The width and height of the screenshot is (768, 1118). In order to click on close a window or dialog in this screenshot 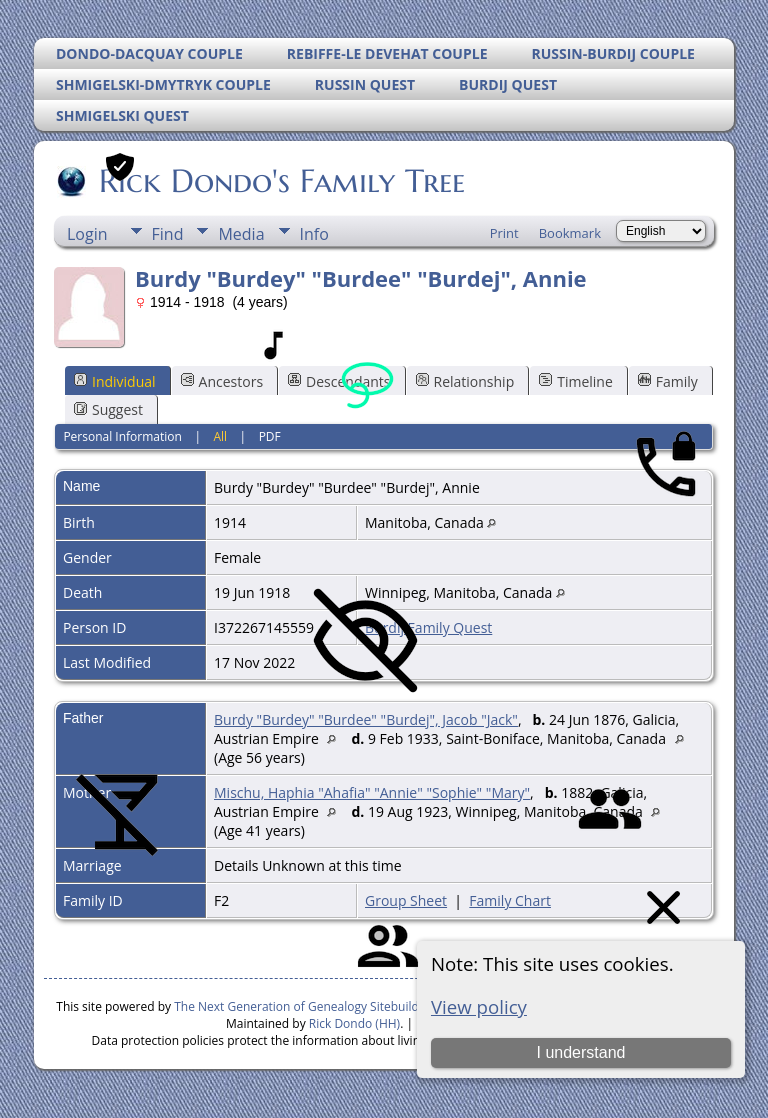, I will do `click(663, 907)`.